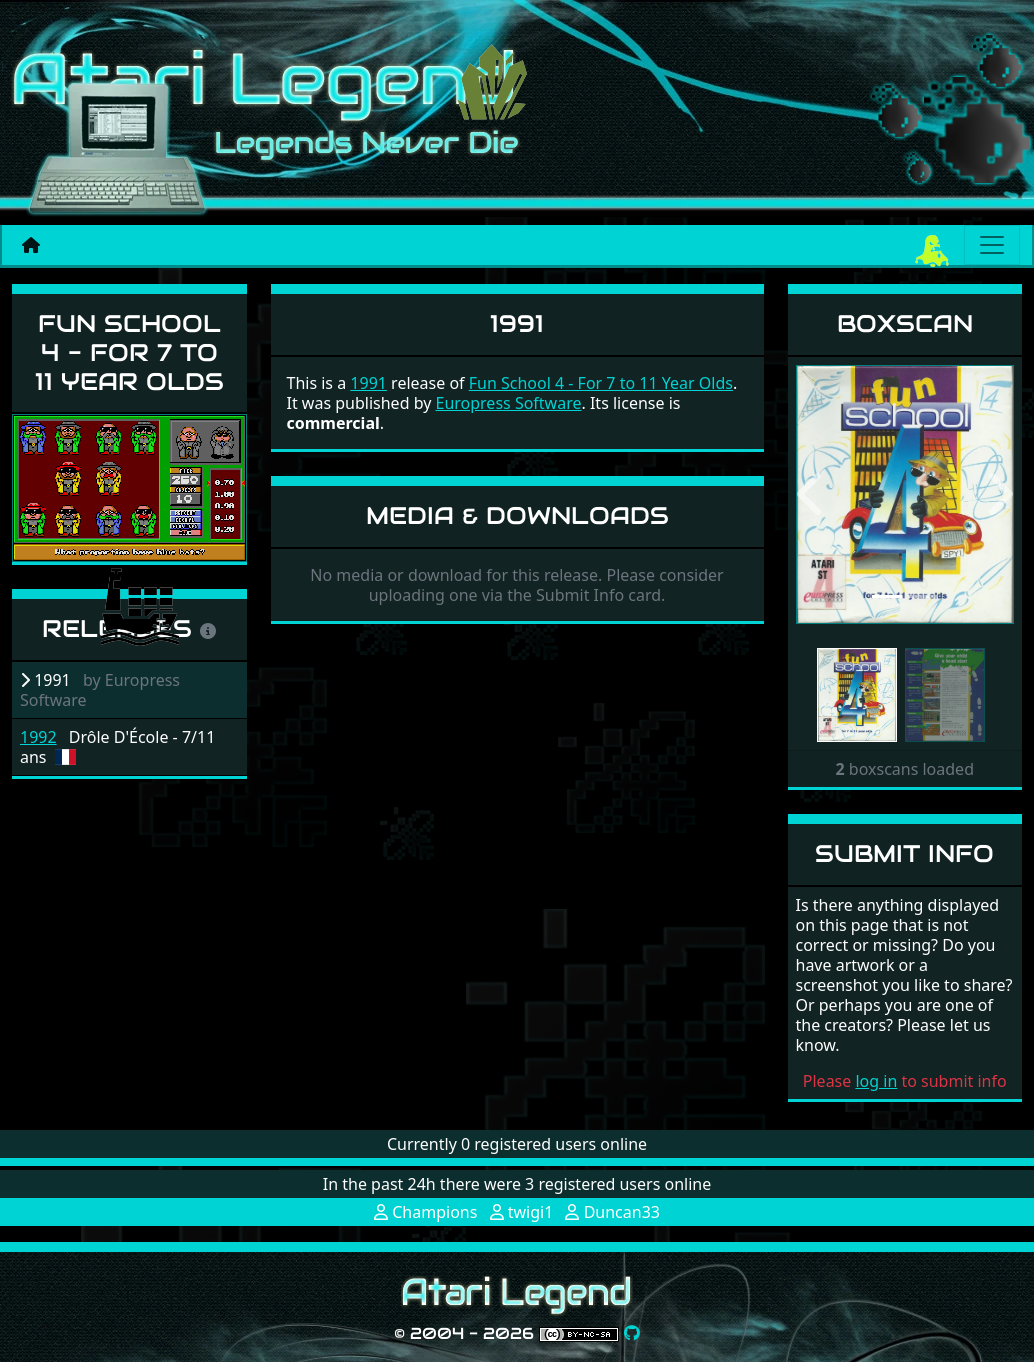 The image size is (1034, 1362). I want to click on view crystal resources or inventory, so click(492, 82).